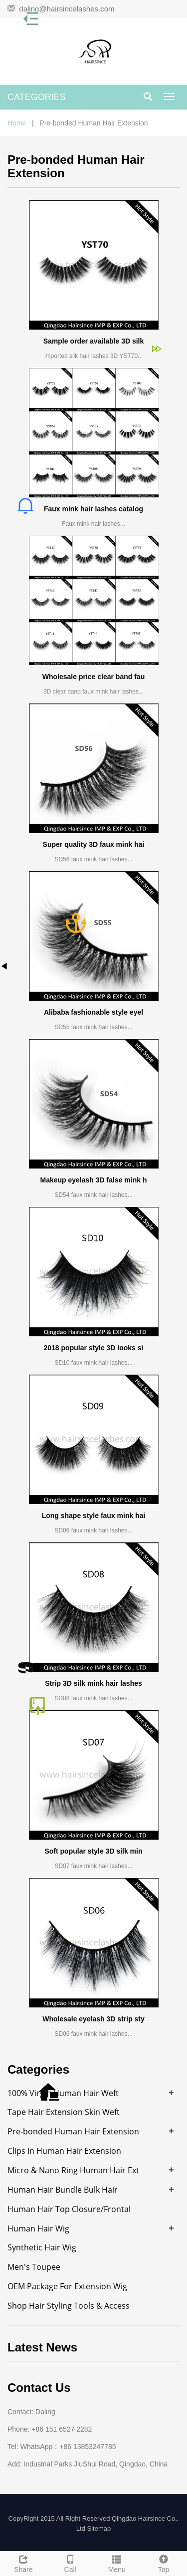 This screenshot has height=2576, width=187. What do you see at coordinates (76, 923) in the screenshot?
I see `access marina or harbor locations` at bounding box center [76, 923].